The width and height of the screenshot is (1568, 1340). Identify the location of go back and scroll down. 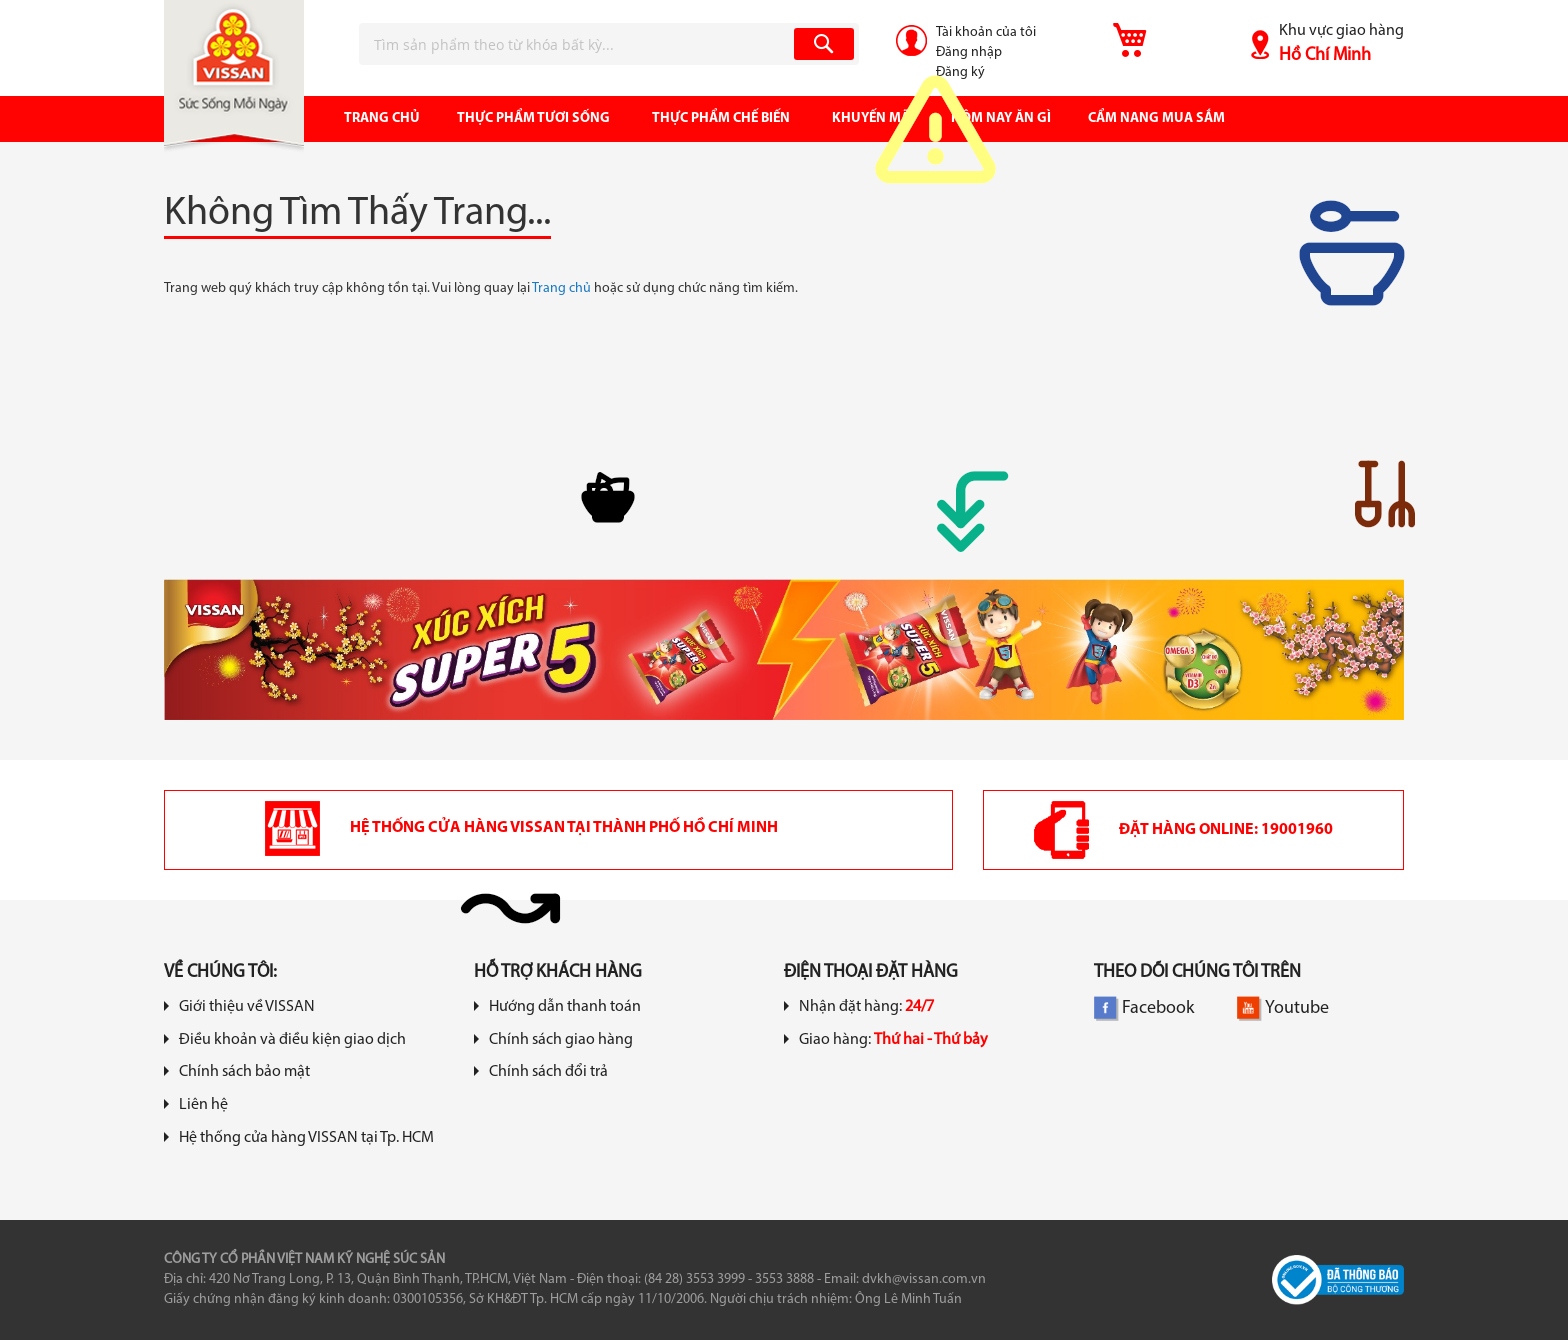
(975, 514).